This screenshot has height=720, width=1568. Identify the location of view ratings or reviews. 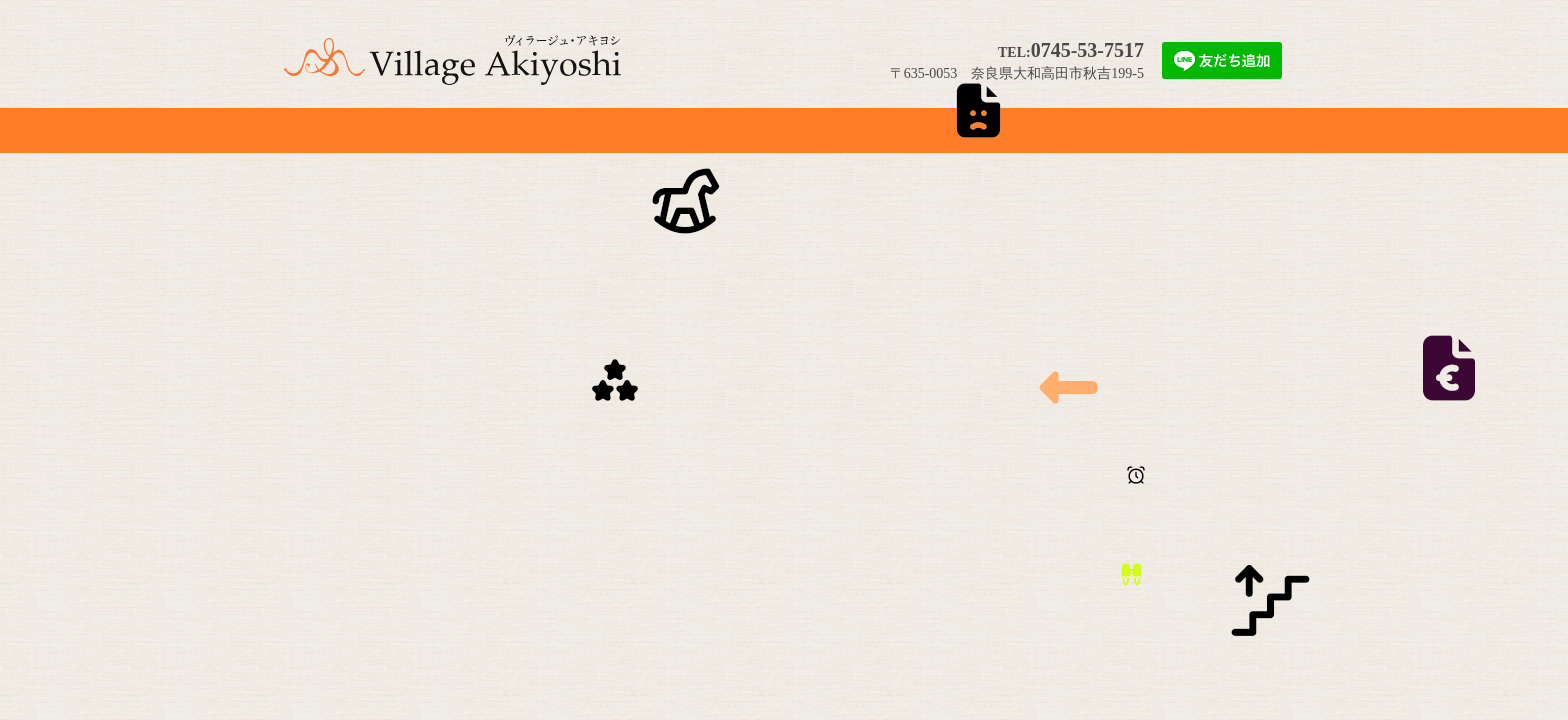
(615, 380).